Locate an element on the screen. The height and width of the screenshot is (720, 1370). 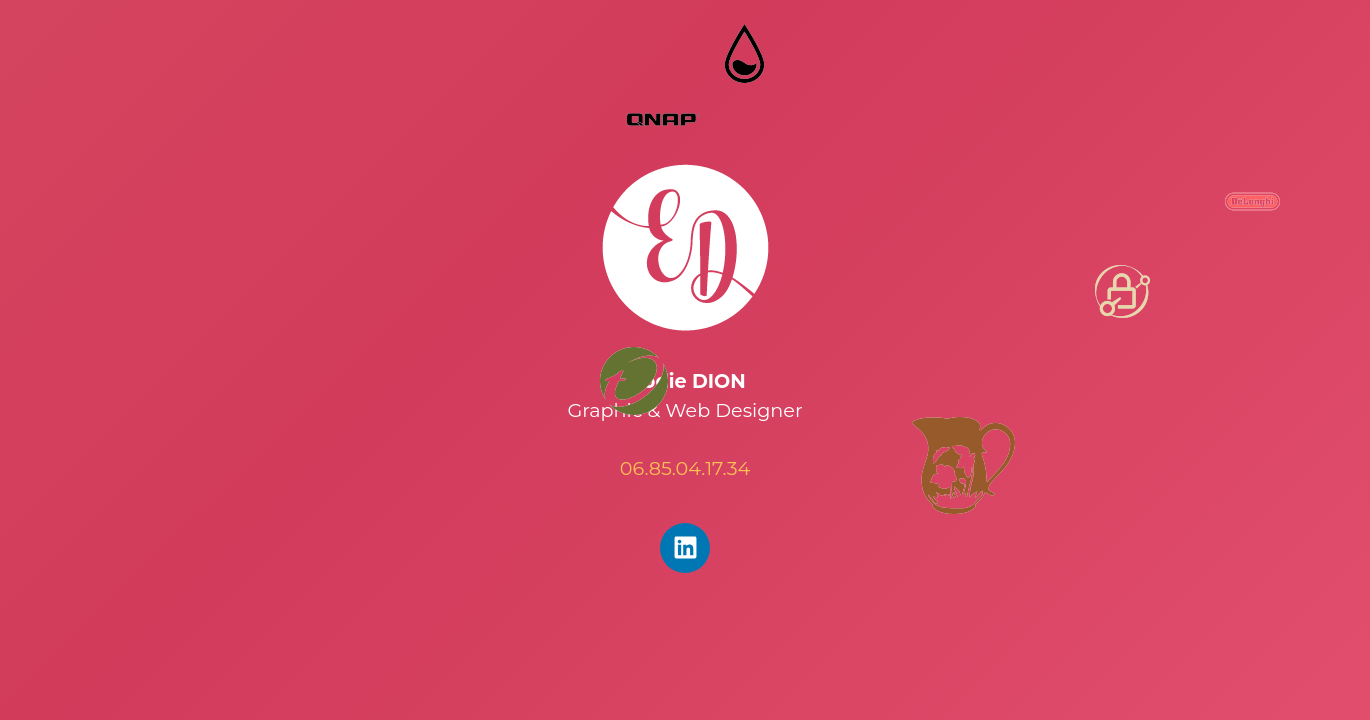
charles web debugging proxy application is located at coordinates (963, 465).